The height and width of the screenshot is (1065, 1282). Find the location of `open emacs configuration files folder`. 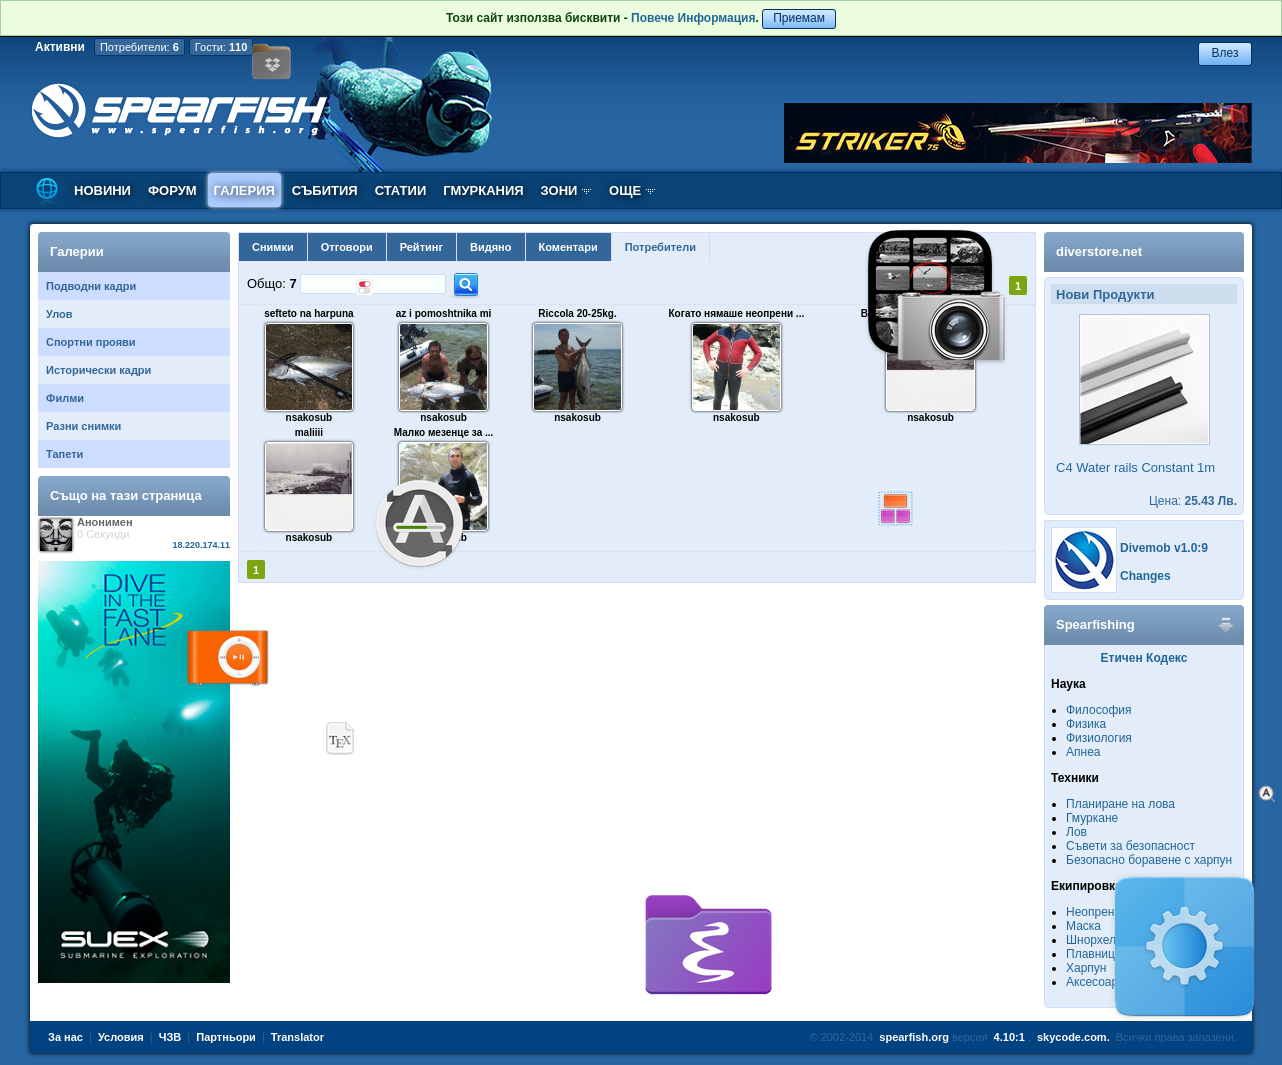

open emacs configuration files folder is located at coordinates (708, 948).